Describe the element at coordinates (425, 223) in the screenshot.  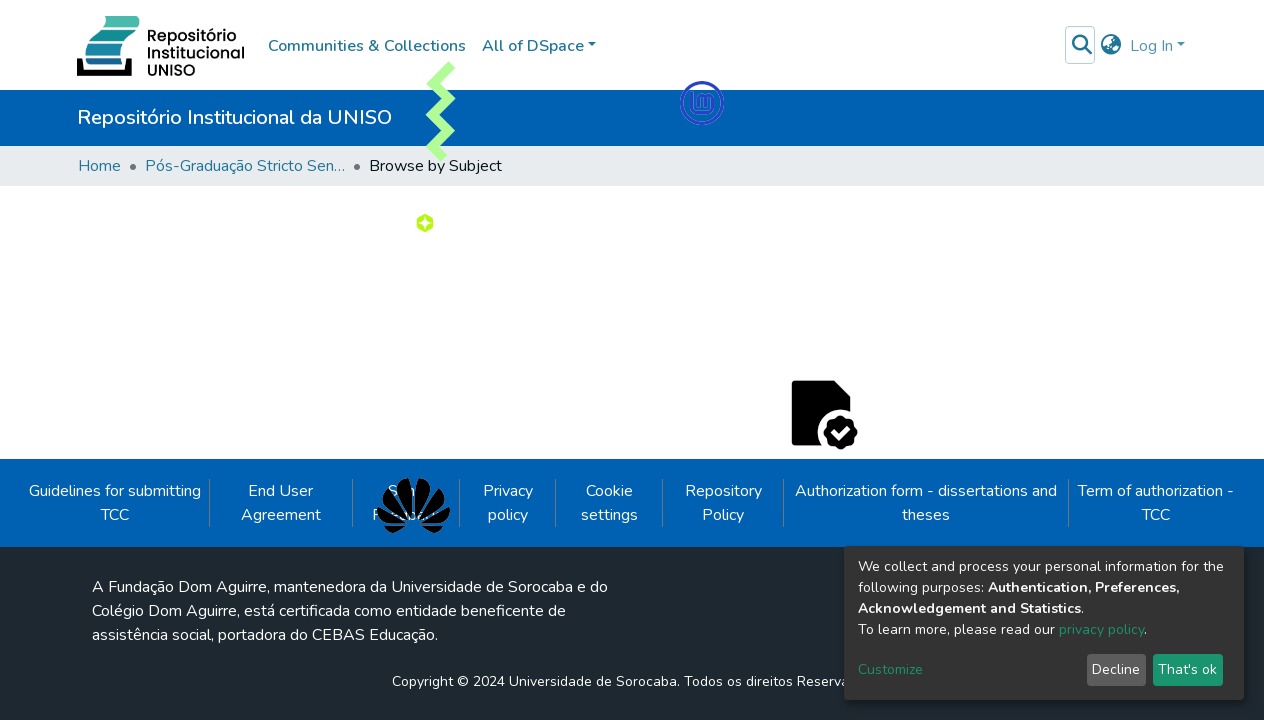
I see `andela company logo` at that location.